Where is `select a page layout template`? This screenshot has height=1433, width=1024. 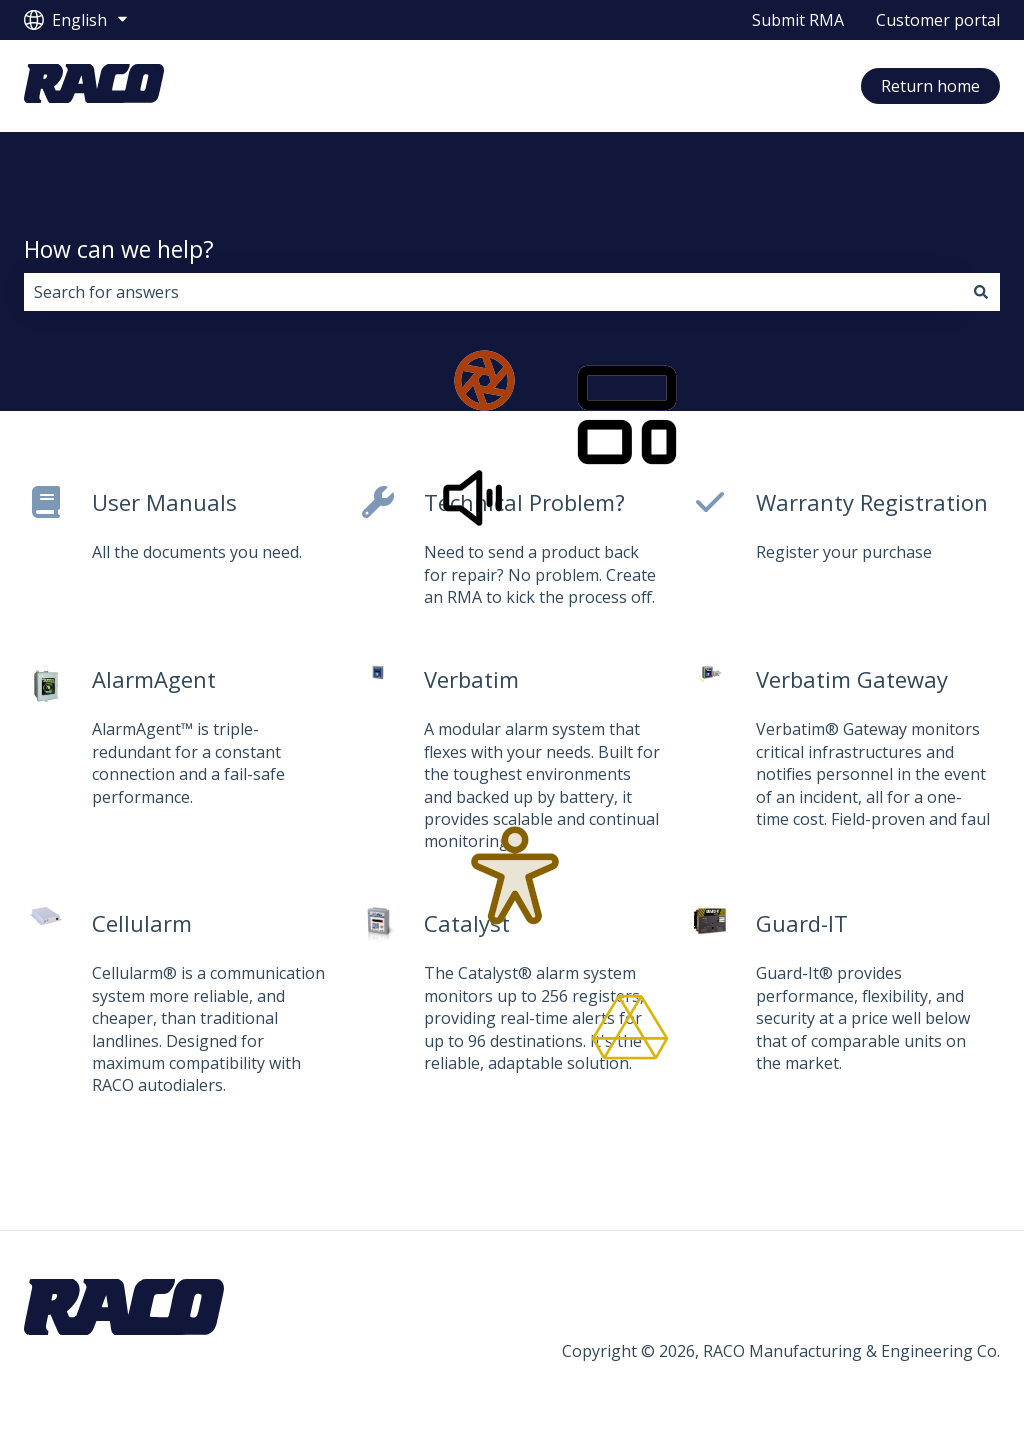 select a page layout template is located at coordinates (627, 415).